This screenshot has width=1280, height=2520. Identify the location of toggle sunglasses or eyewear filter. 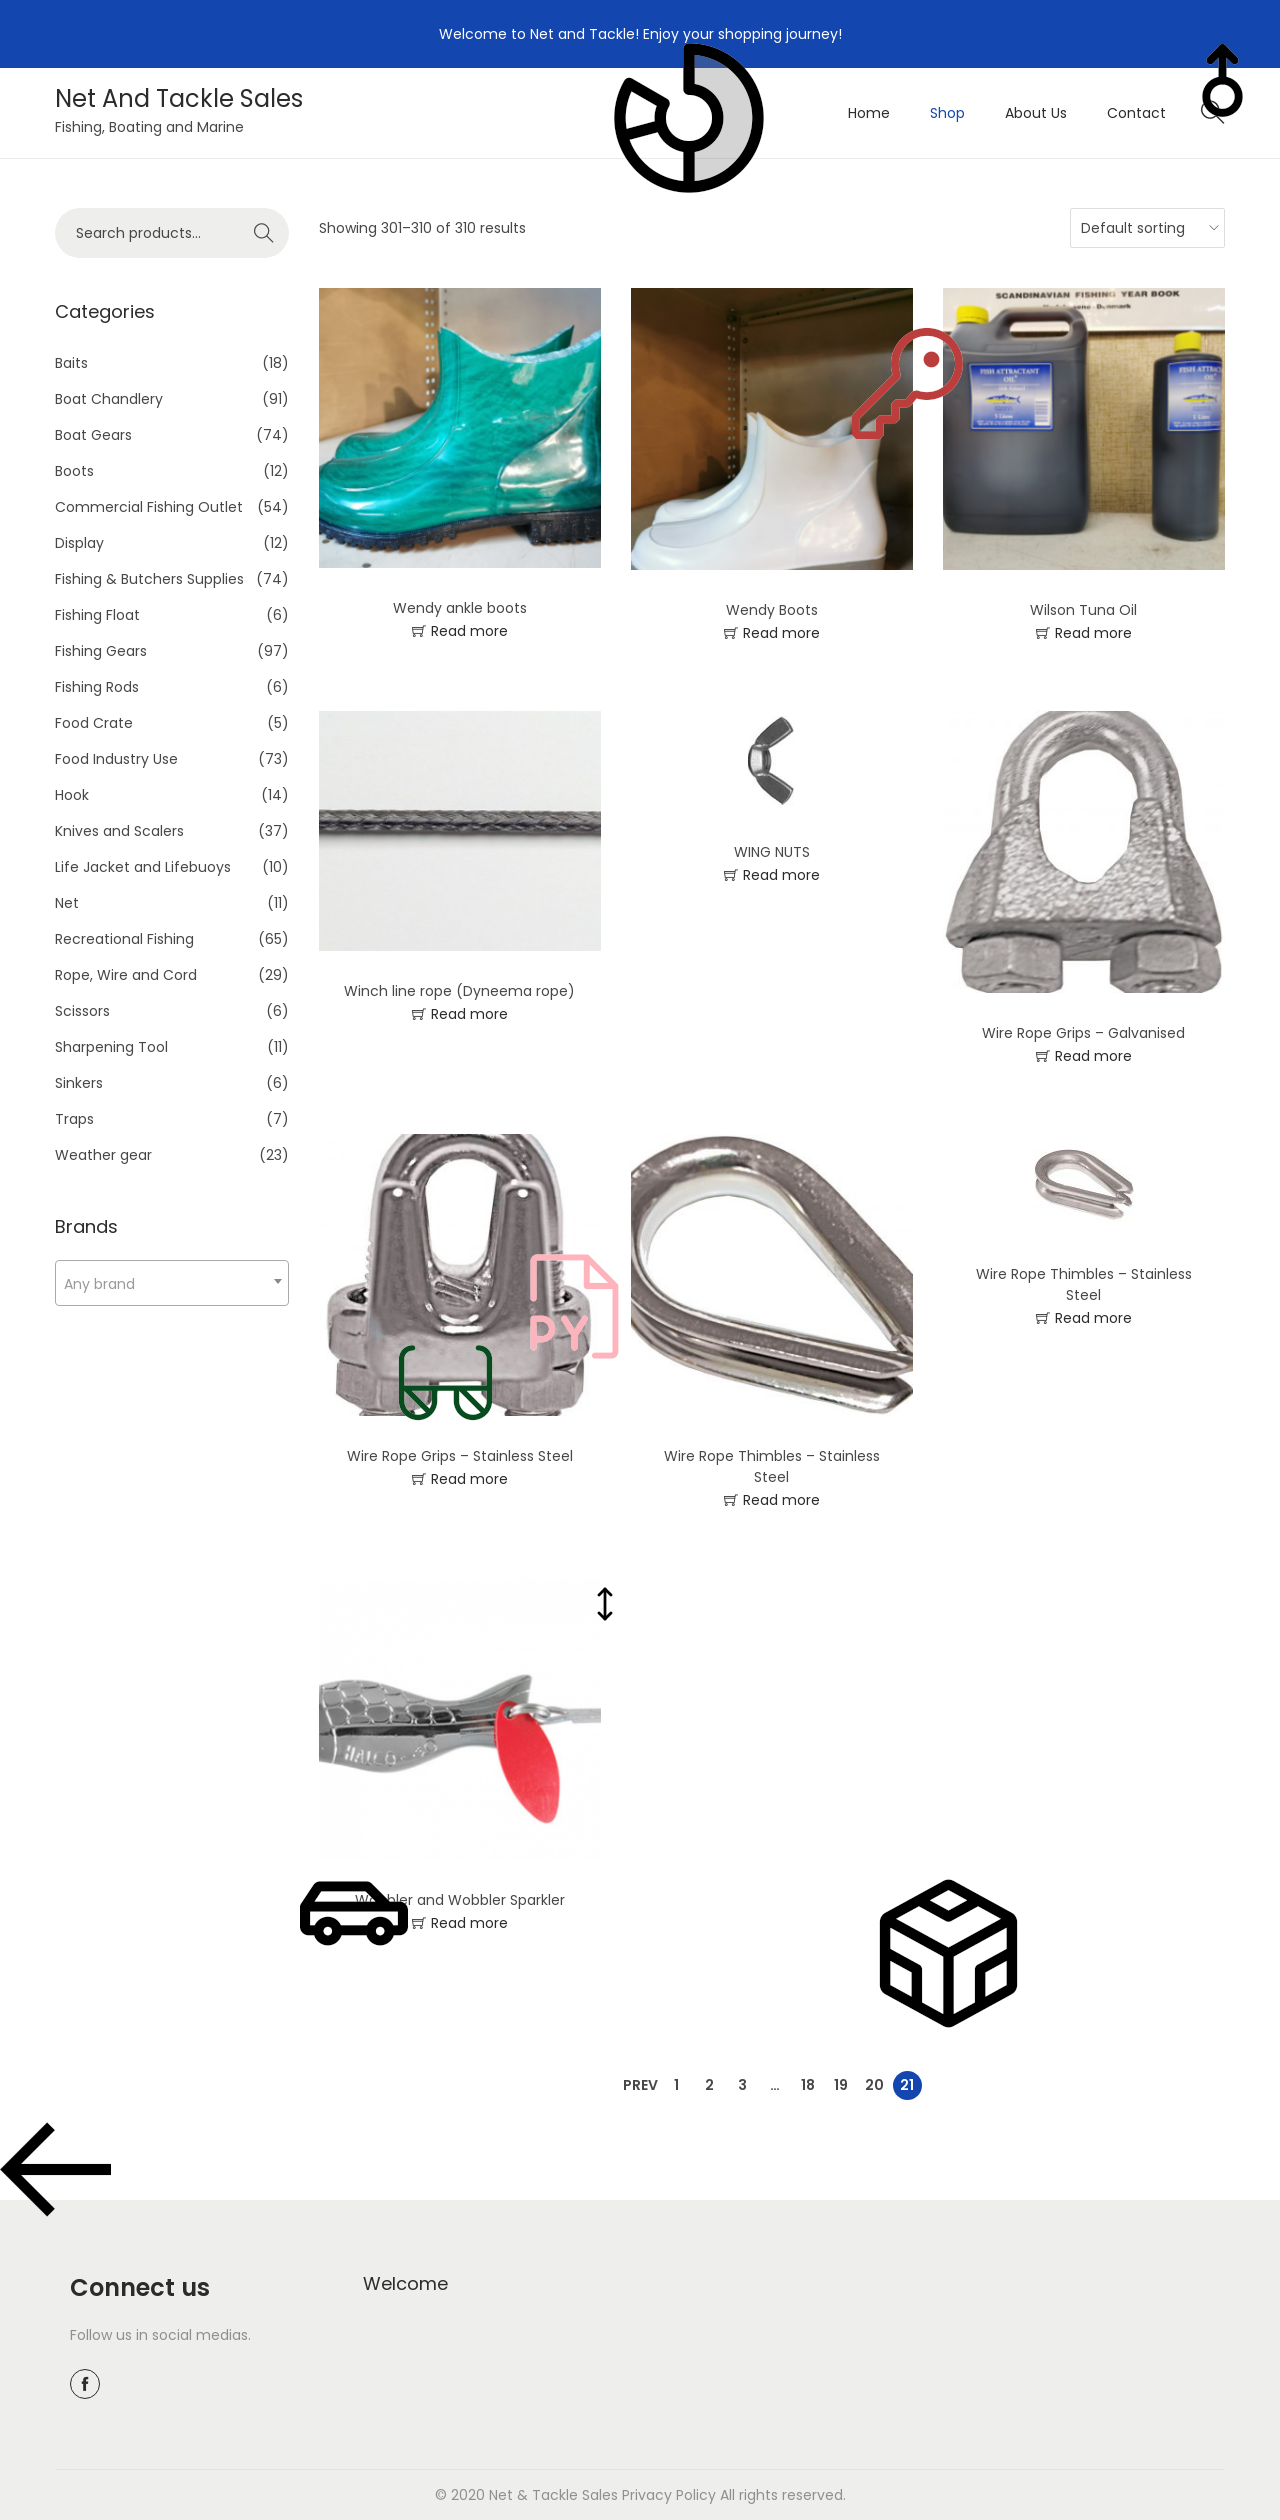
(445, 1384).